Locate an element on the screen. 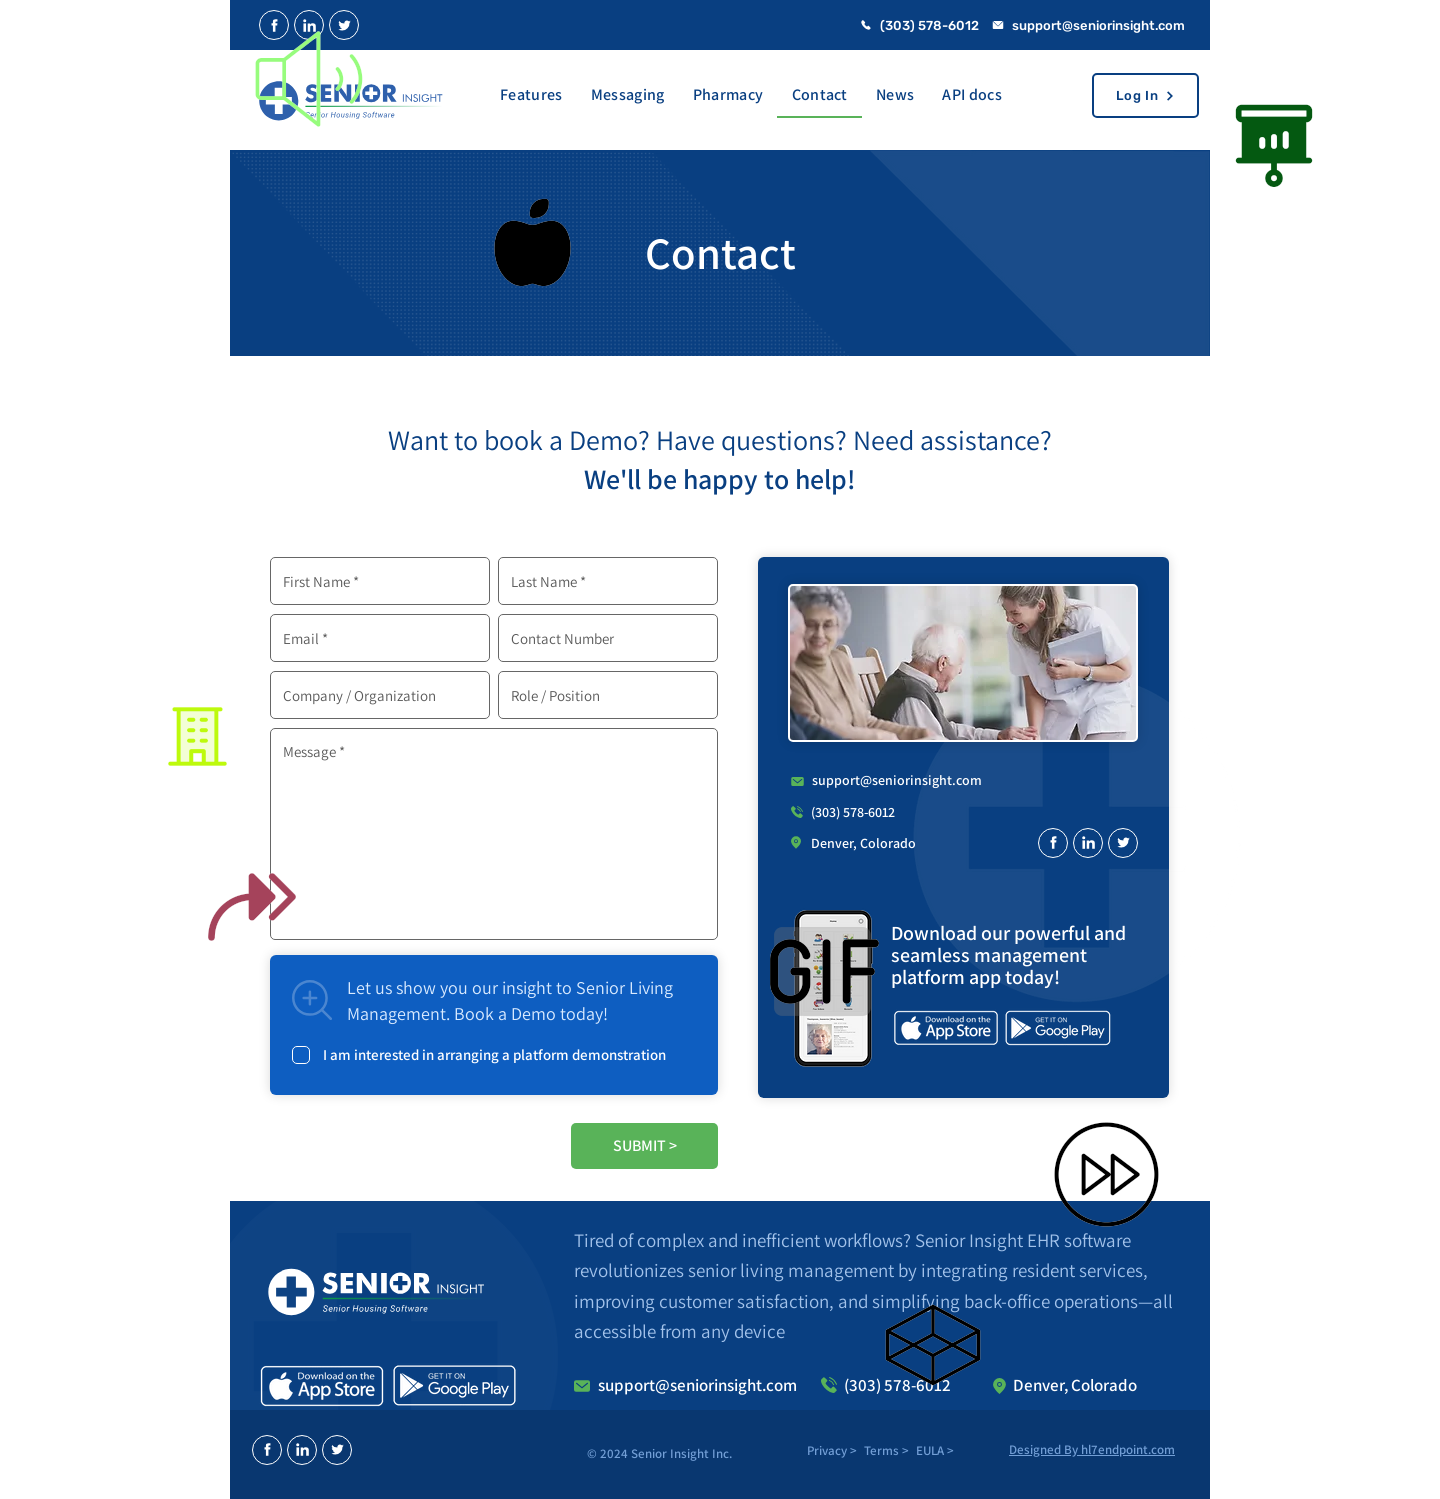 This screenshot has height=1499, width=1440. view building or office location is located at coordinates (197, 736).